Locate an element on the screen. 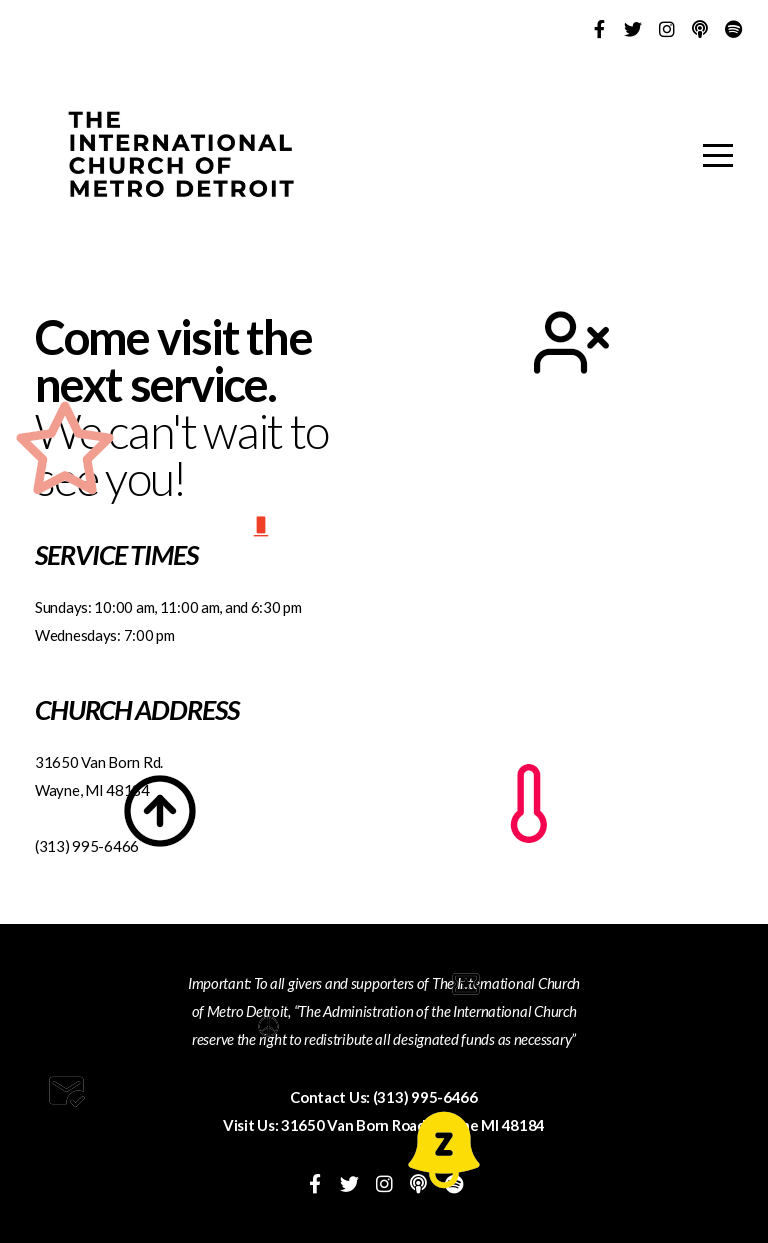 The height and width of the screenshot is (1243, 768). view current temperature is located at coordinates (530, 803).